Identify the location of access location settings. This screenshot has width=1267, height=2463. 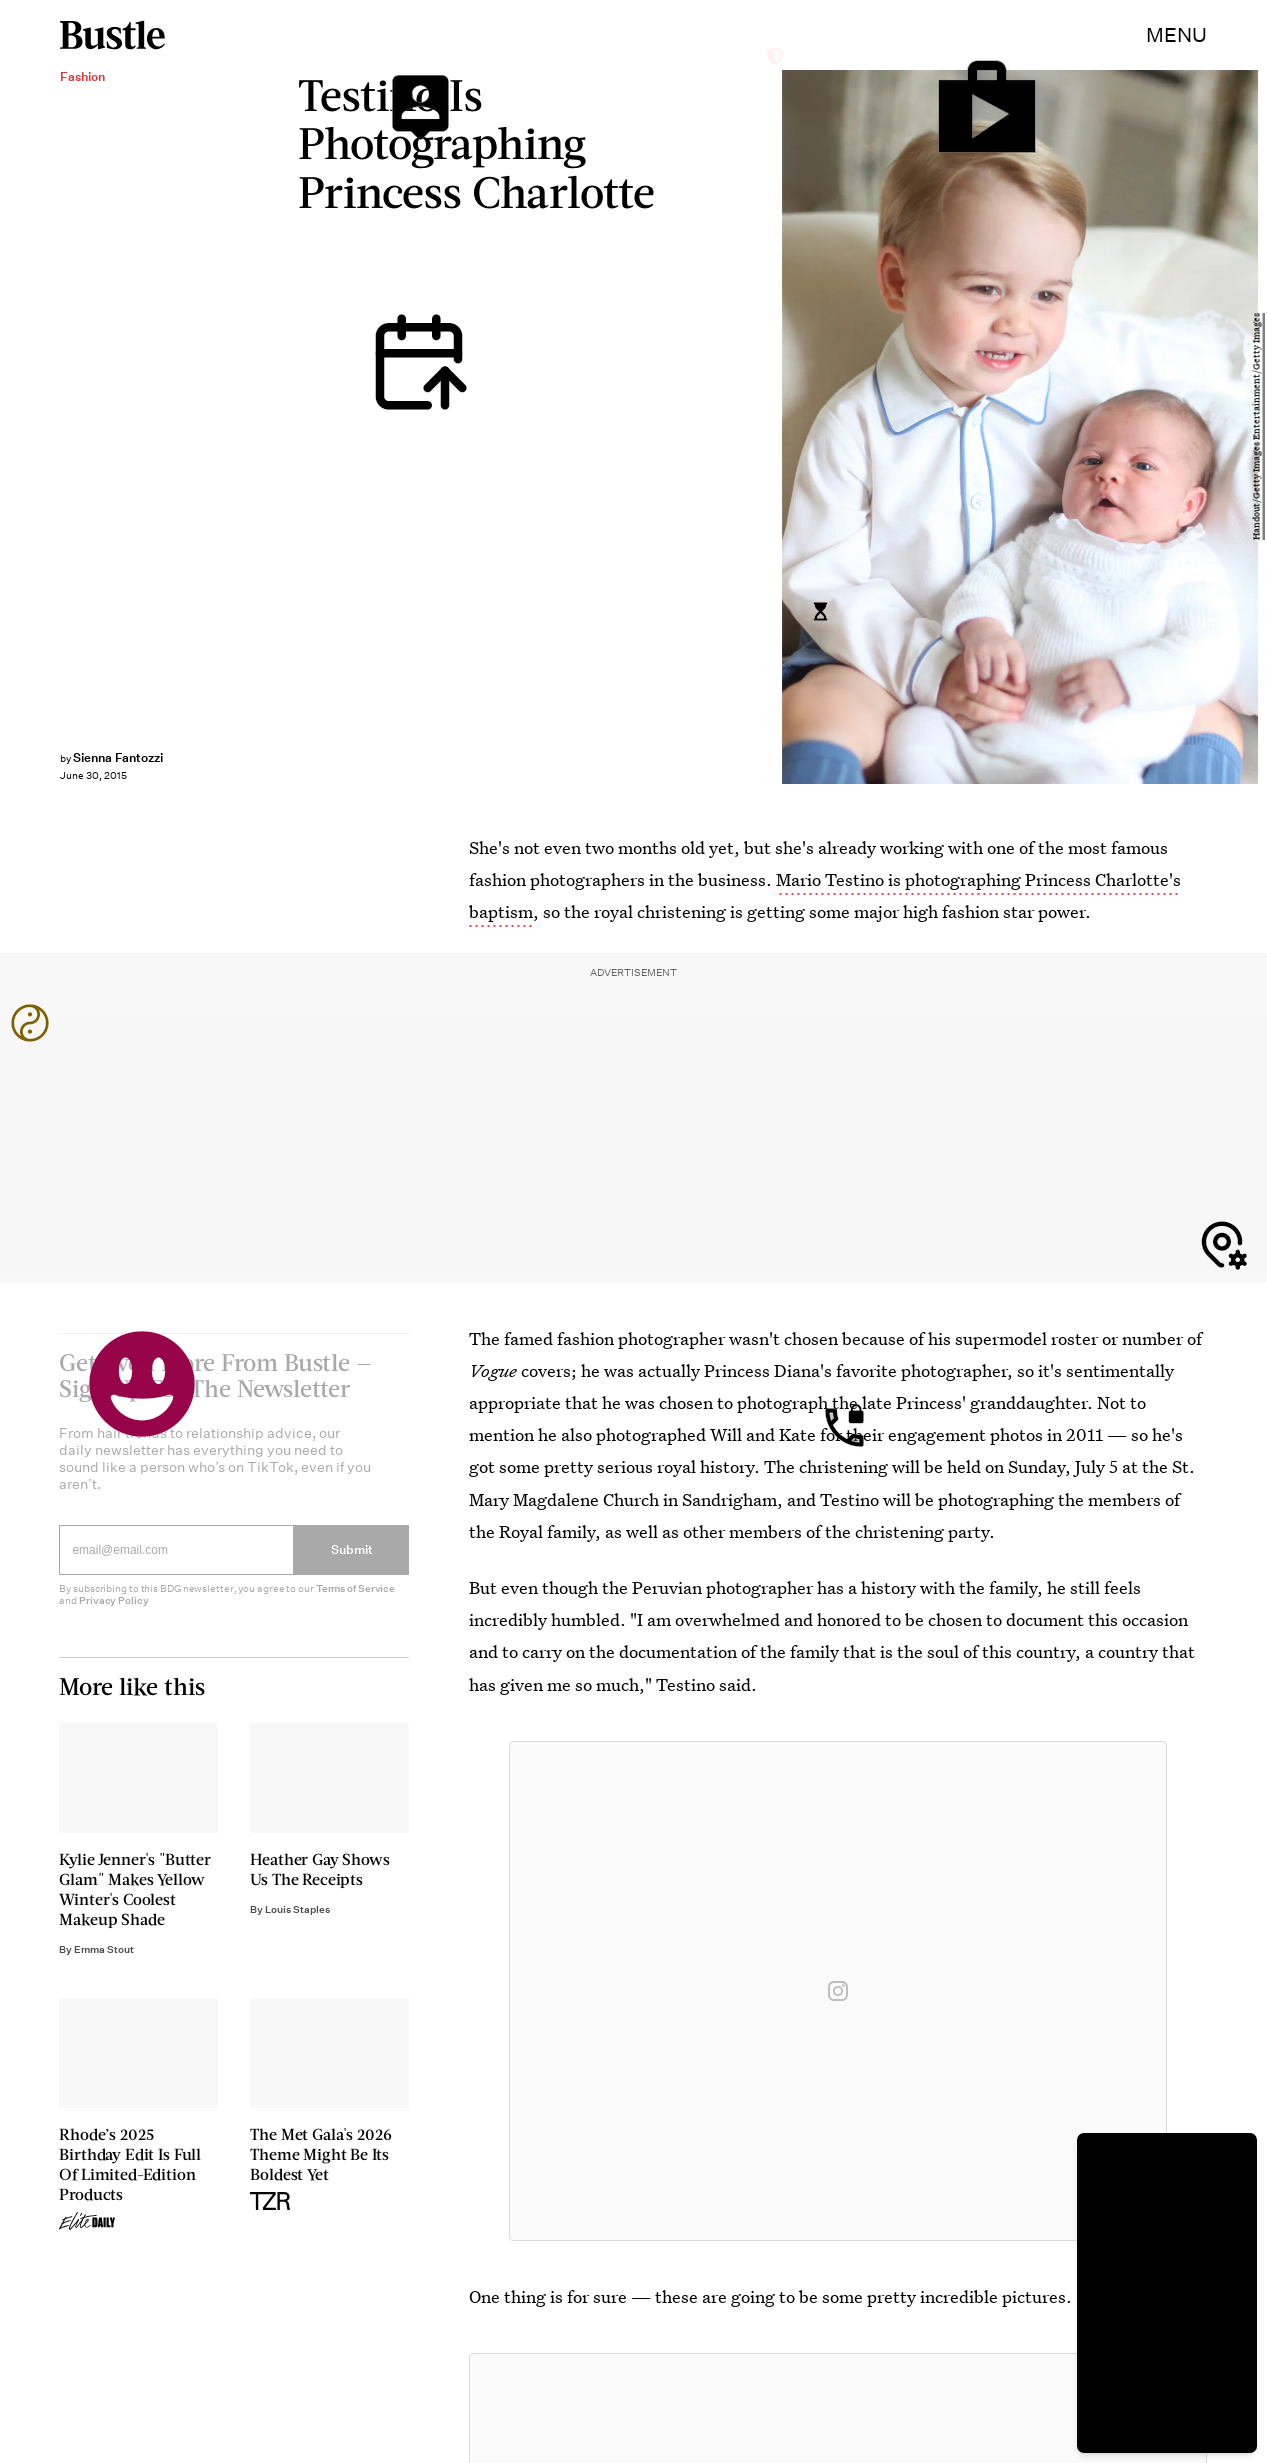
(1222, 1244).